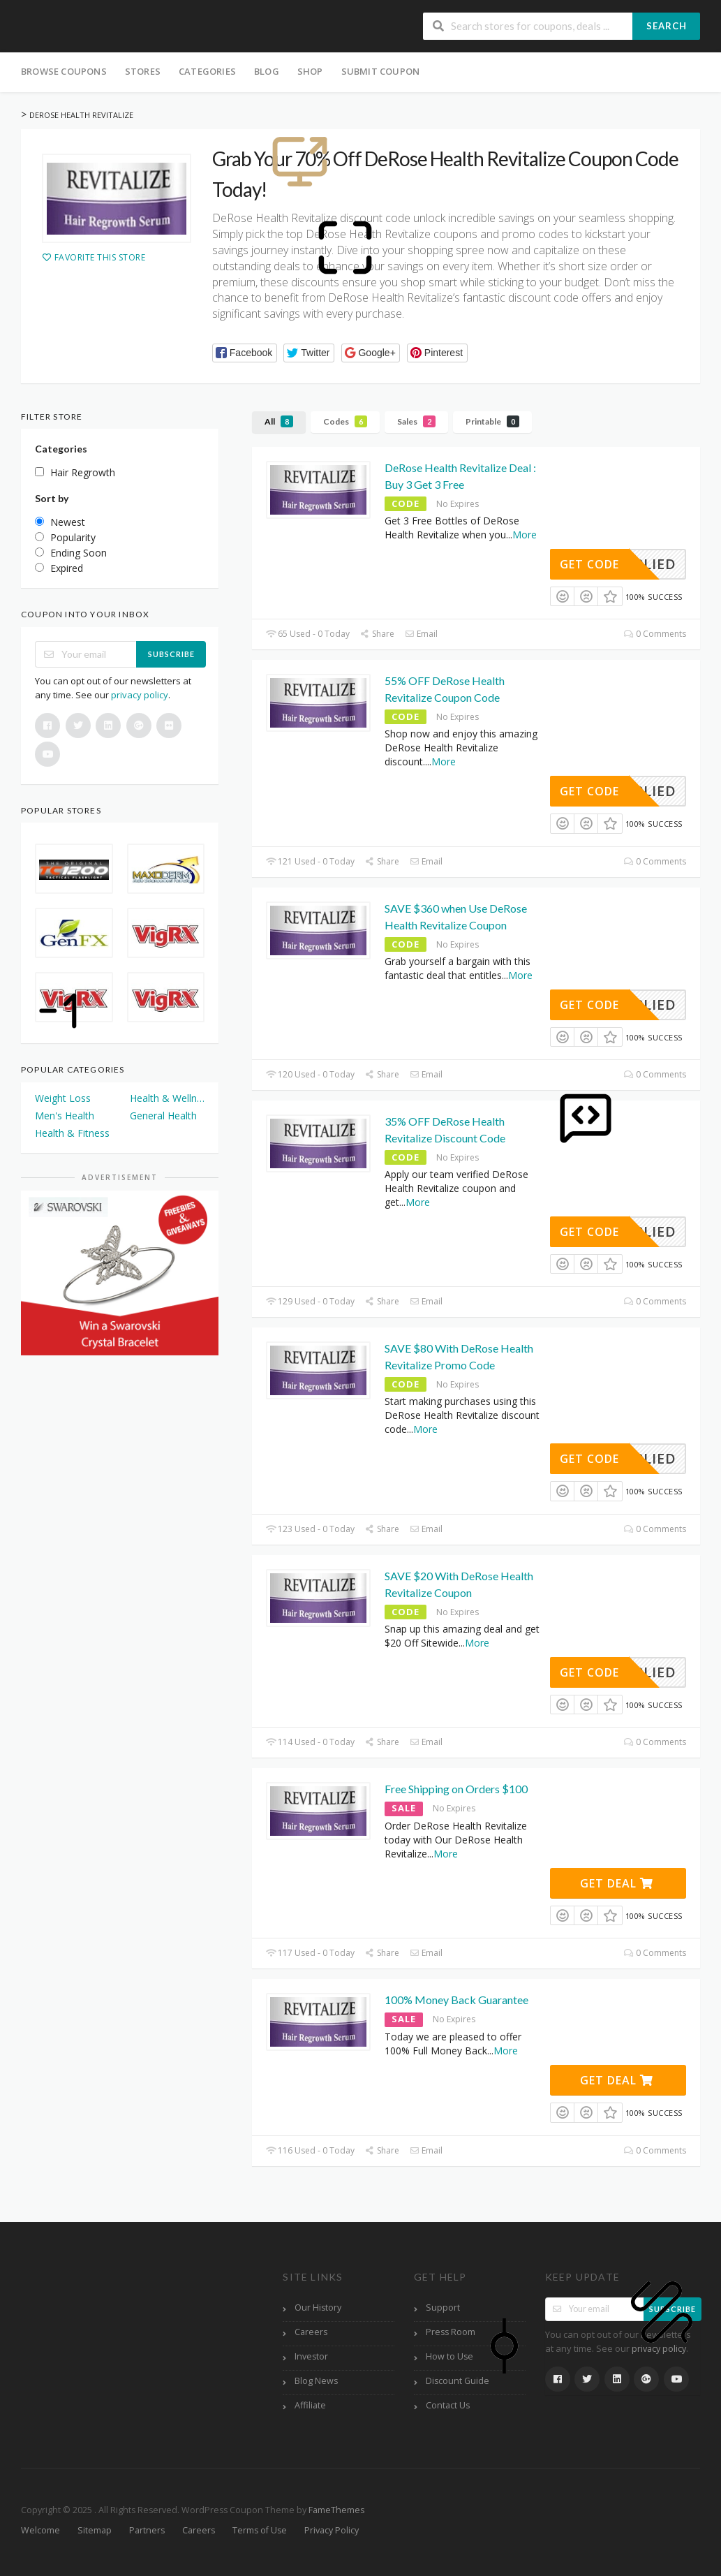 The image size is (721, 2576). What do you see at coordinates (662, 2312) in the screenshot?
I see `access freehand drawing or annotation tools` at bounding box center [662, 2312].